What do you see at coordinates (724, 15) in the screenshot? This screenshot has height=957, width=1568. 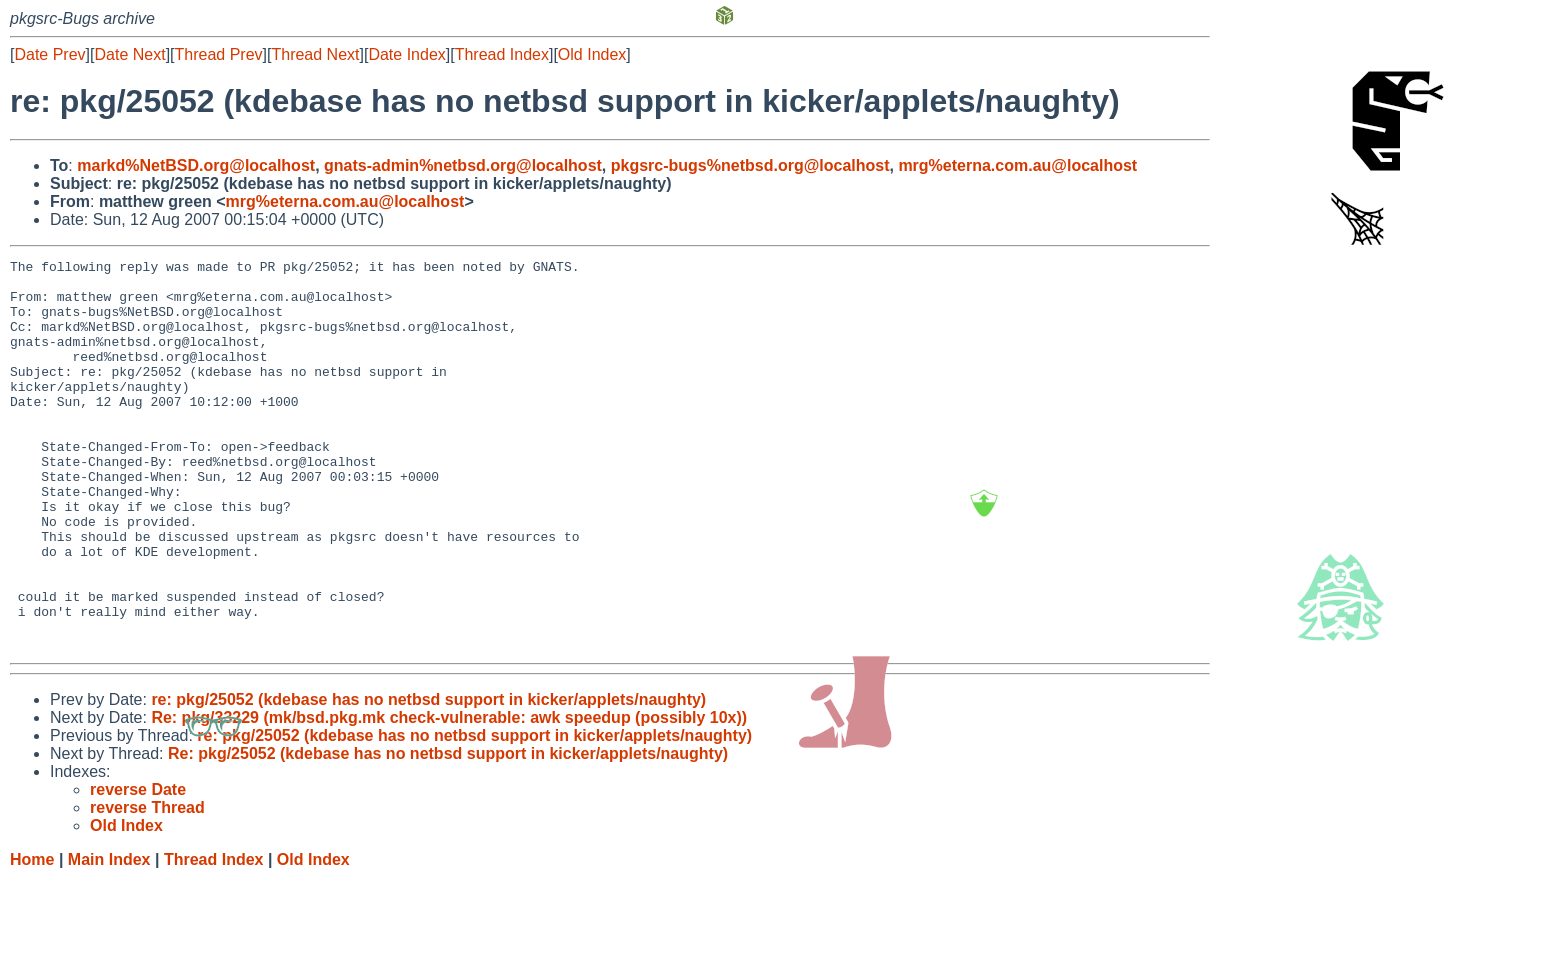 I see `roll dice or generate random number` at bounding box center [724, 15].